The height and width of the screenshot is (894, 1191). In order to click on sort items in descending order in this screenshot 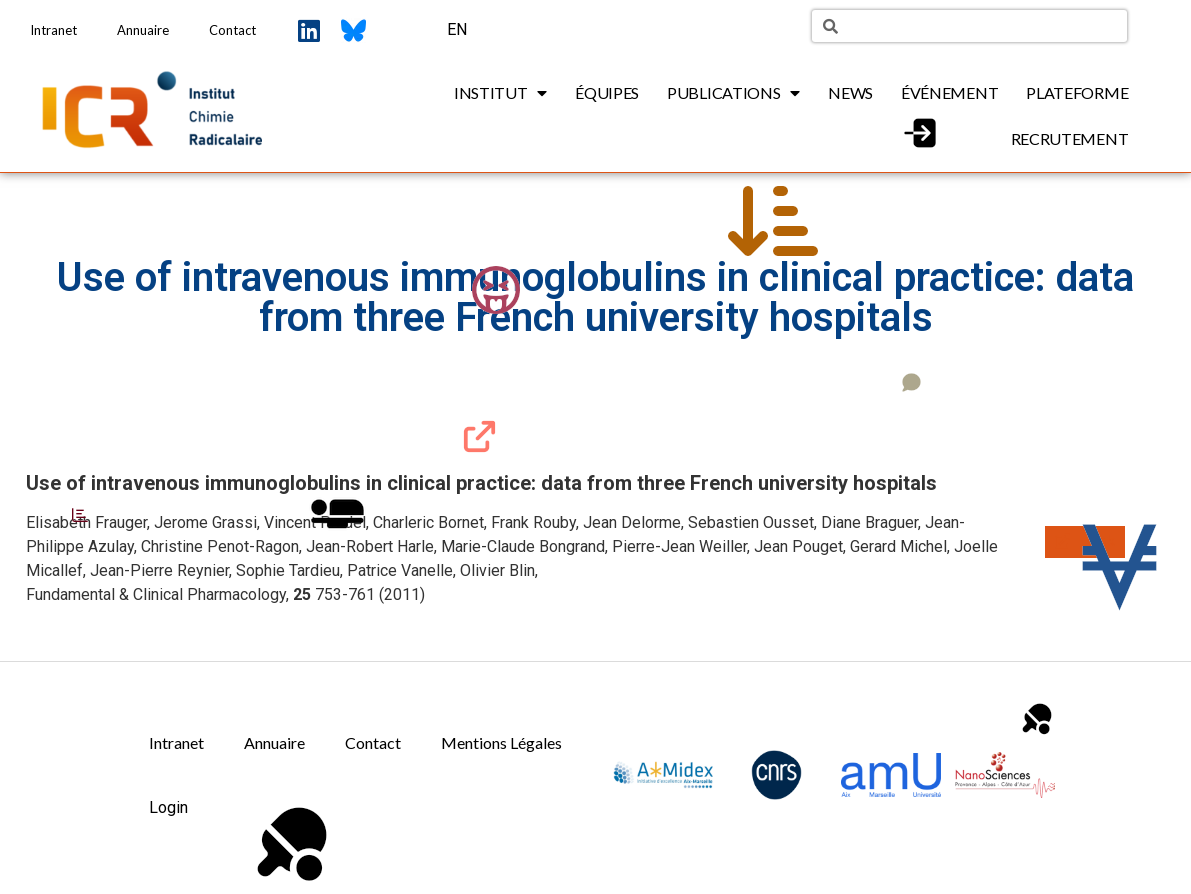, I will do `click(773, 221)`.